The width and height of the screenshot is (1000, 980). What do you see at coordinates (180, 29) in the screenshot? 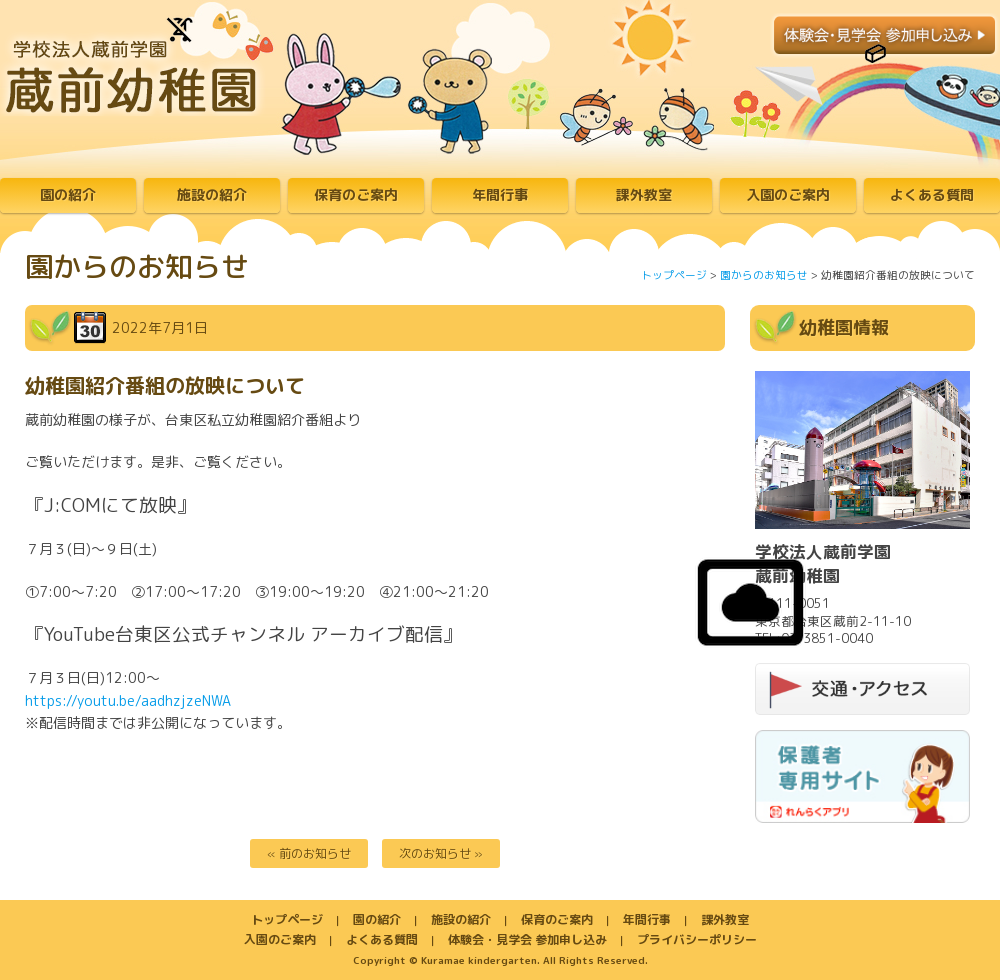
I see `indicates strollers are not permitted in this area` at bounding box center [180, 29].